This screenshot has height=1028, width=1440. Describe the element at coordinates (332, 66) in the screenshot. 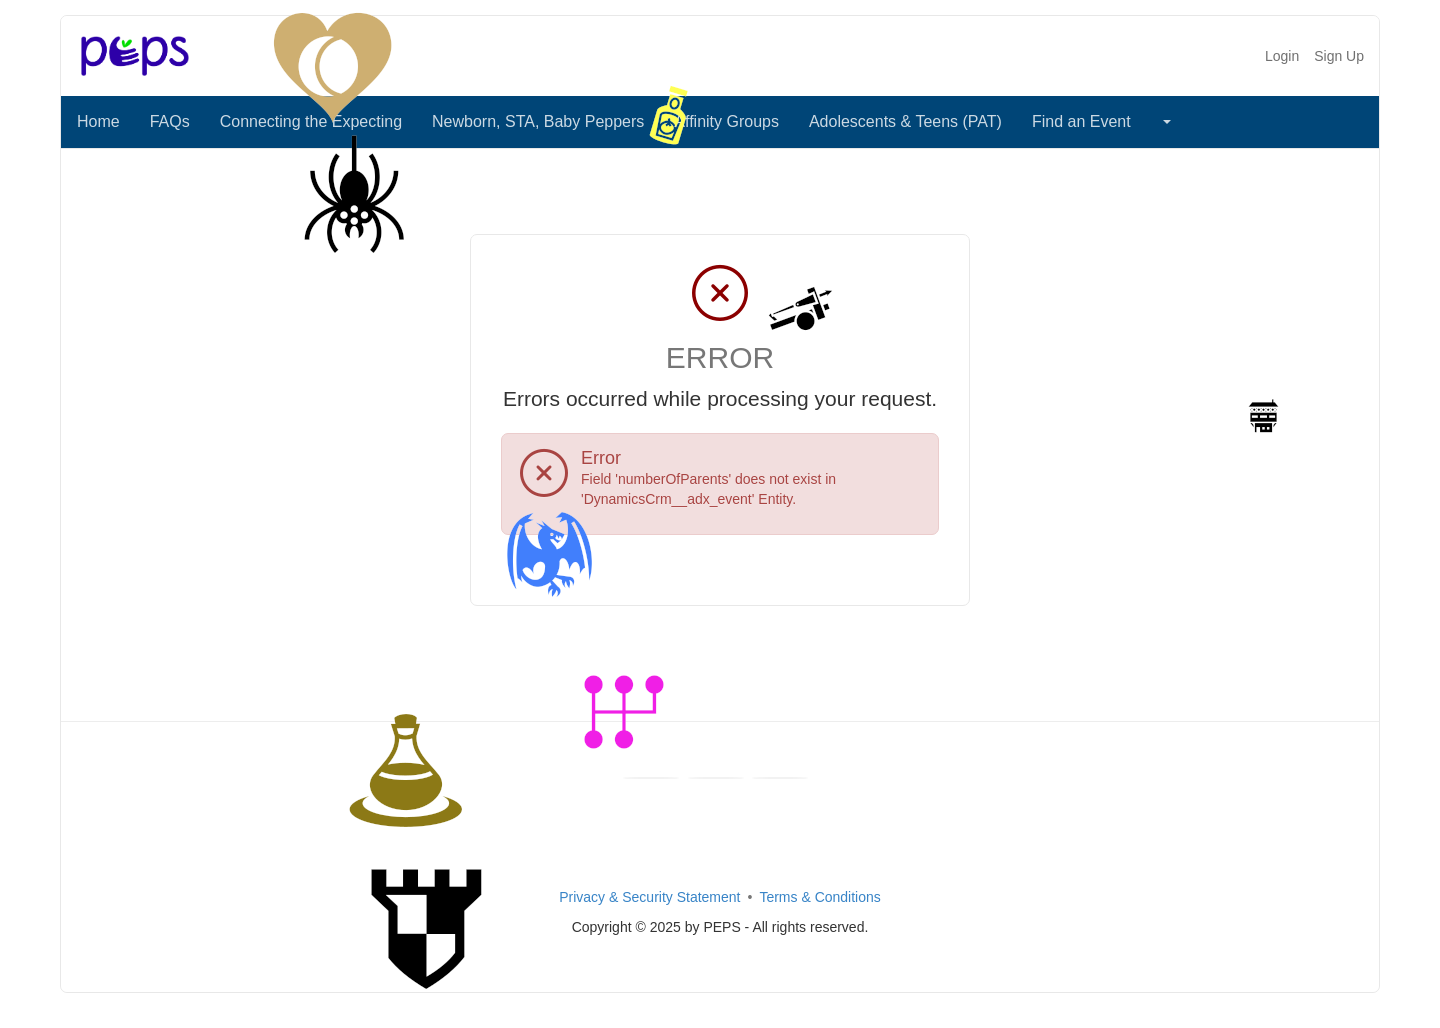

I see `favorite or like a game item` at that location.